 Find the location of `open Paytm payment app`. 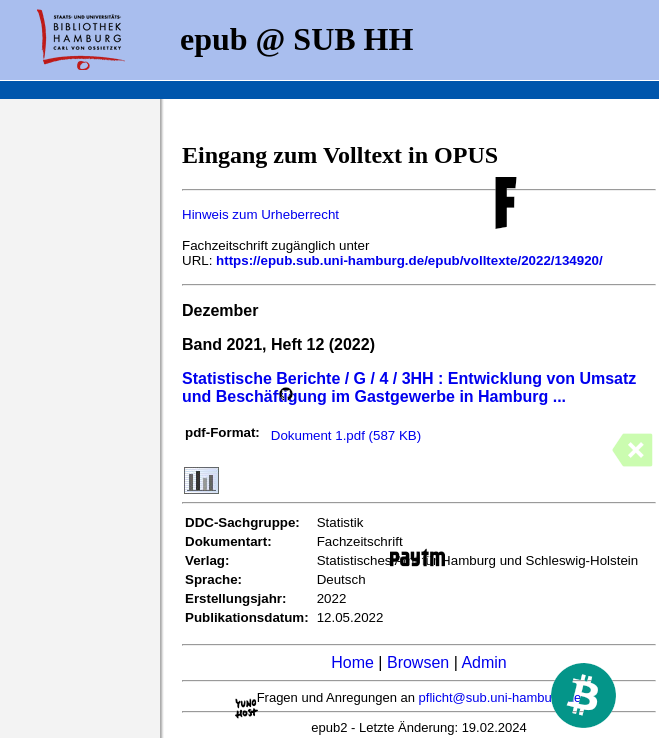

open Paytm payment app is located at coordinates (417, 557).